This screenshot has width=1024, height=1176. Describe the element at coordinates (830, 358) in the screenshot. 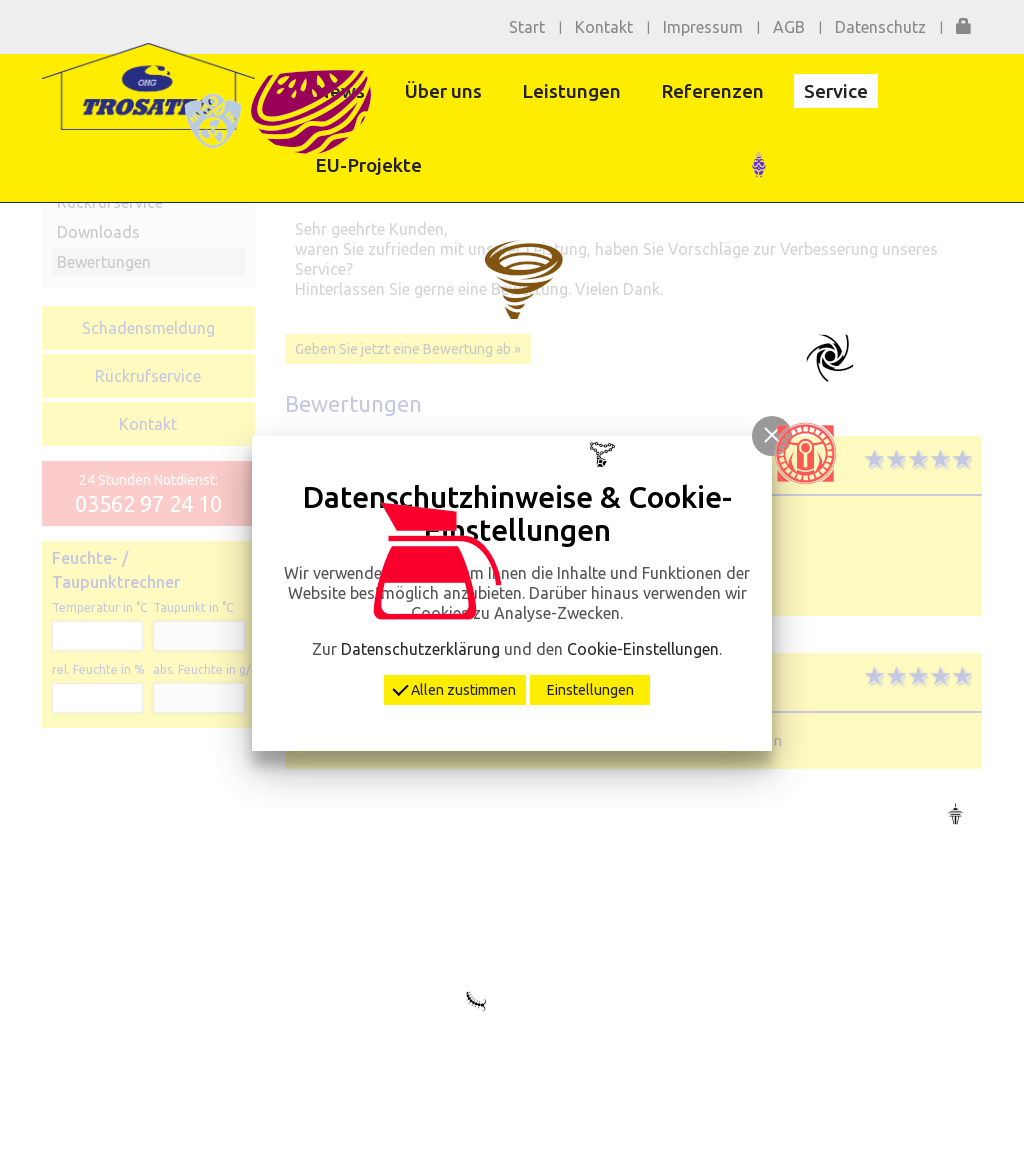

I see `spy or stealth game mode` at that location.